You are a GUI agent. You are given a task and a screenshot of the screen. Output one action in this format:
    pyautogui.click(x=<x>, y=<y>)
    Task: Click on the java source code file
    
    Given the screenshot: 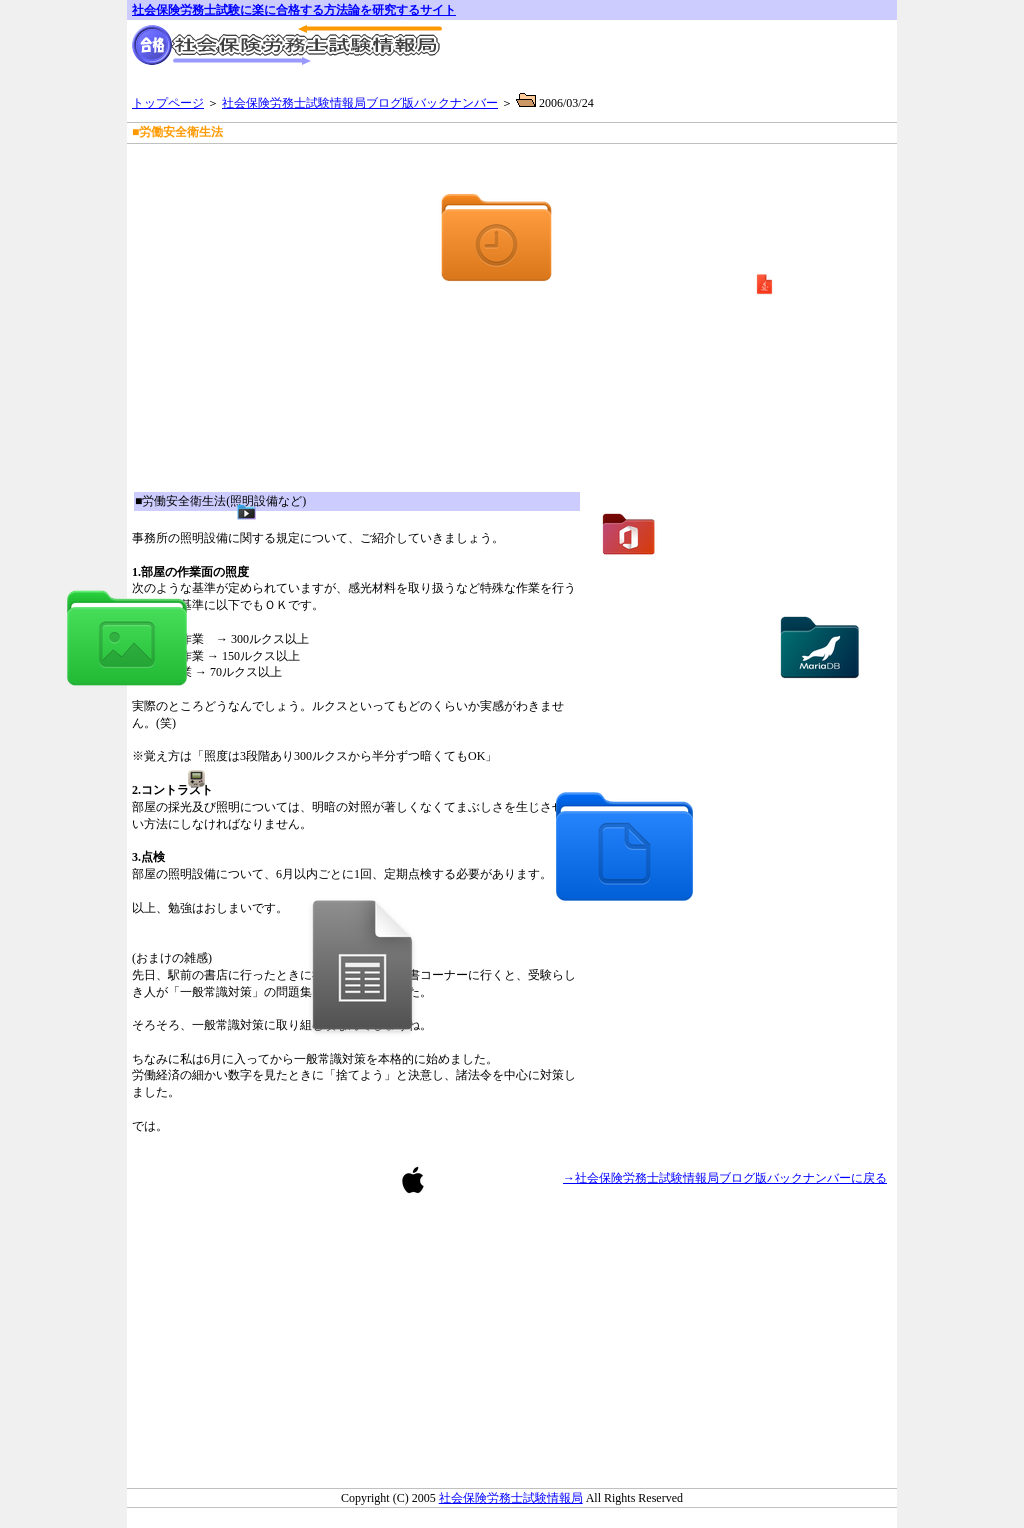 What is the action you would take?
    pyautogui.click(x=764, y=284)
    